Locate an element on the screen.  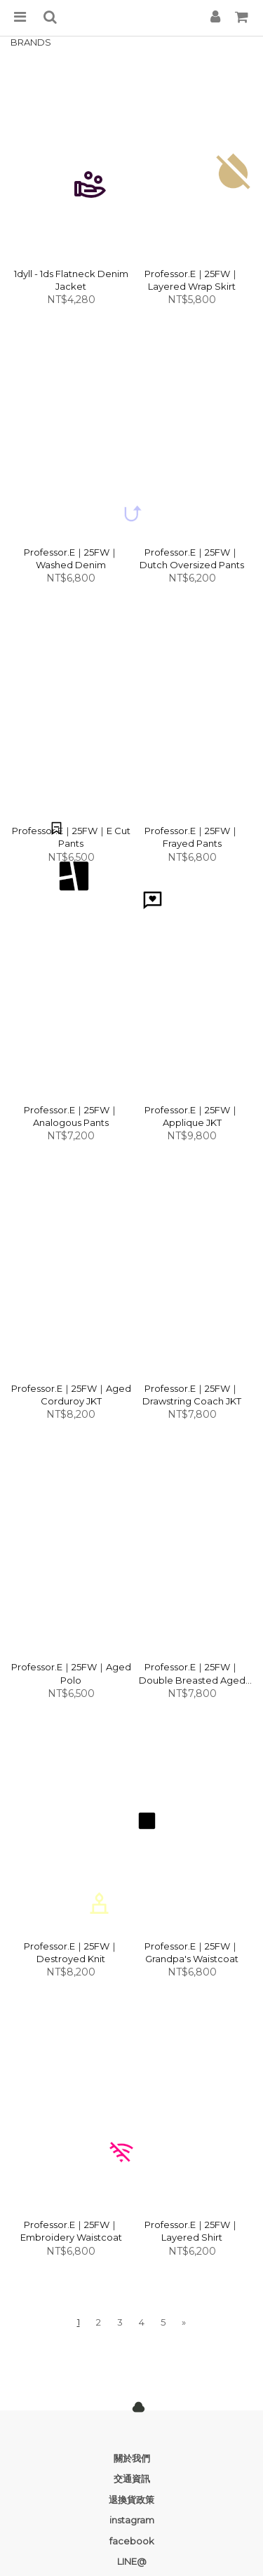
indicates cloudy weather conditions is located at coordinates (138, 2407).